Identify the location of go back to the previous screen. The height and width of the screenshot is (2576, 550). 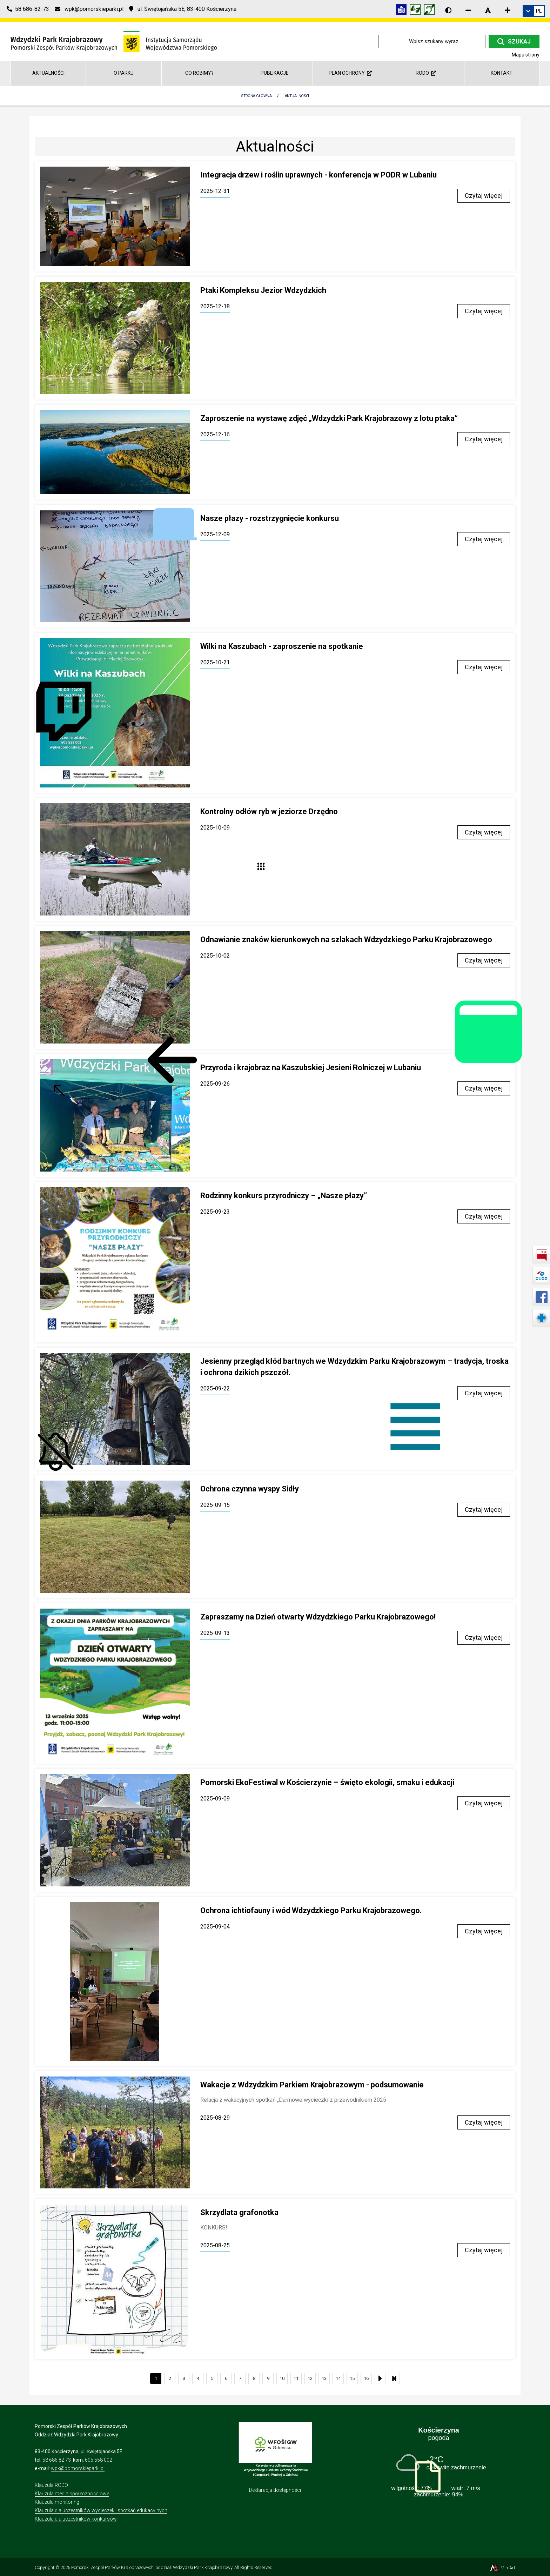
(172, 1060).